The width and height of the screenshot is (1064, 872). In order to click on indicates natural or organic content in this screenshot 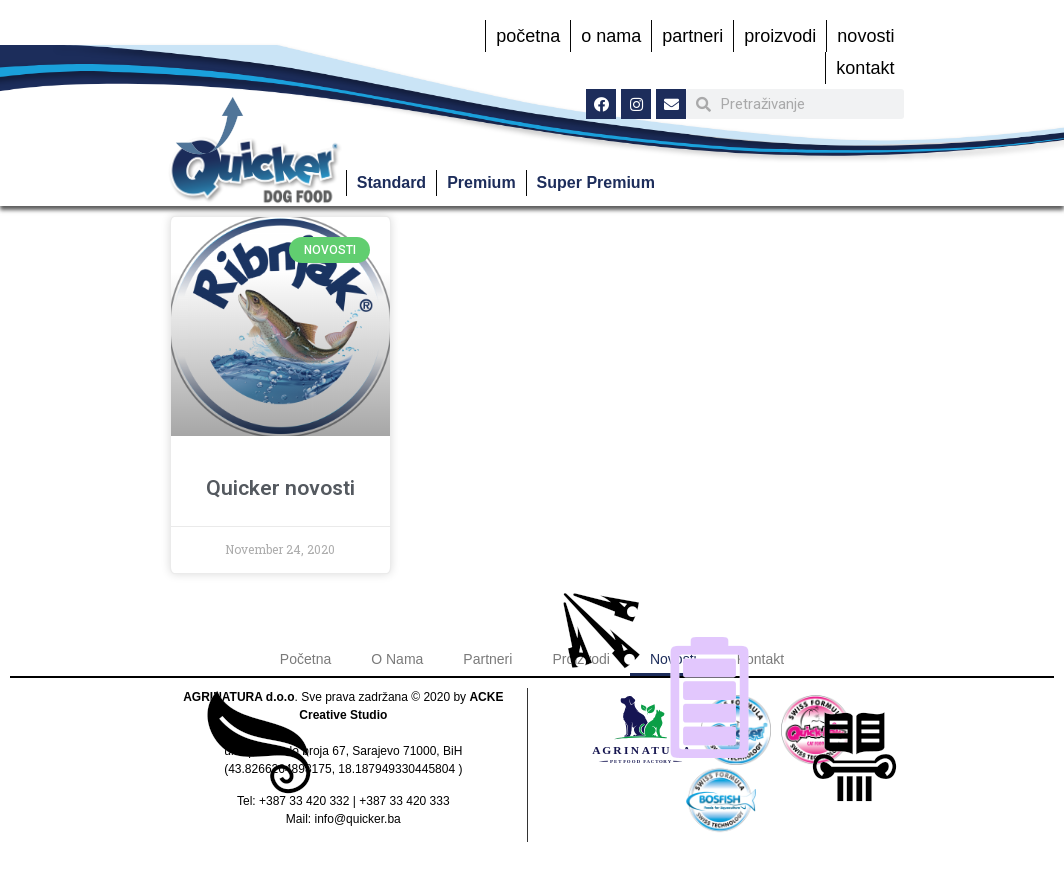, I will do `click(259, 742)`.